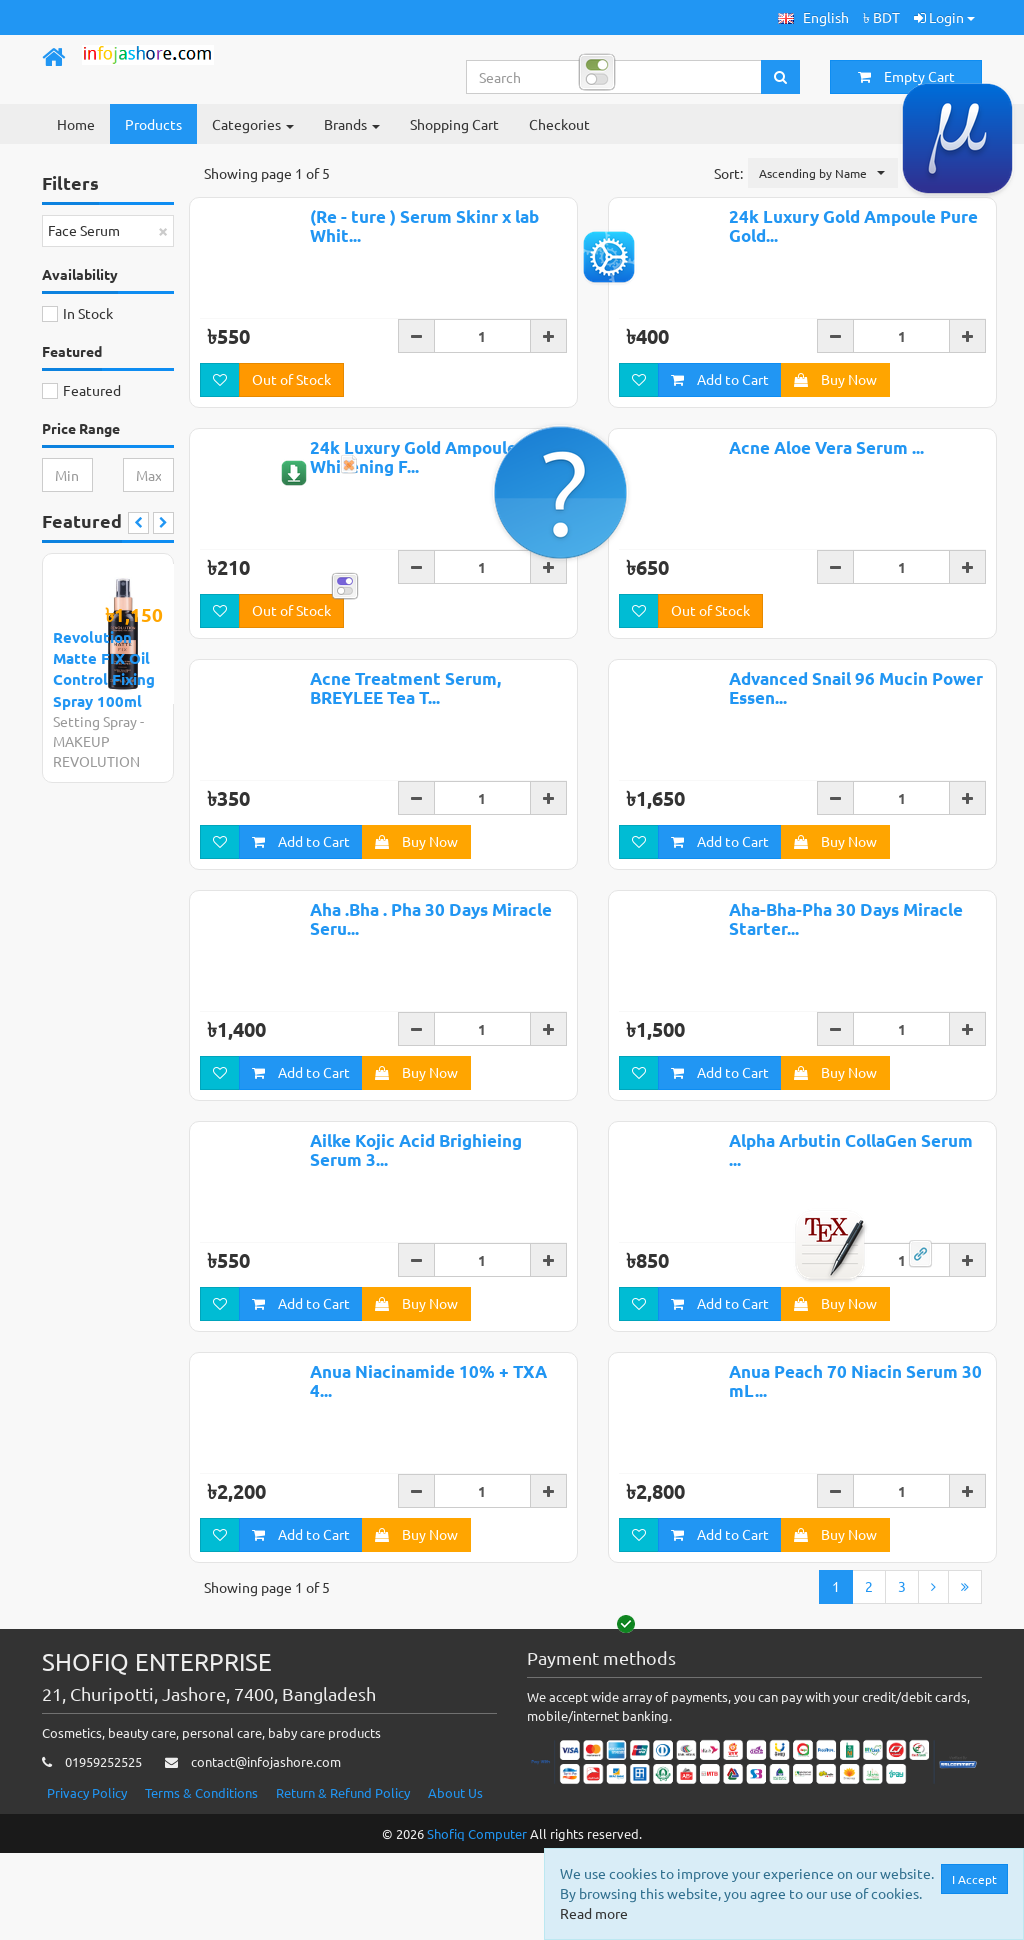  I want to click on open the help or support center, so click(560, 492).